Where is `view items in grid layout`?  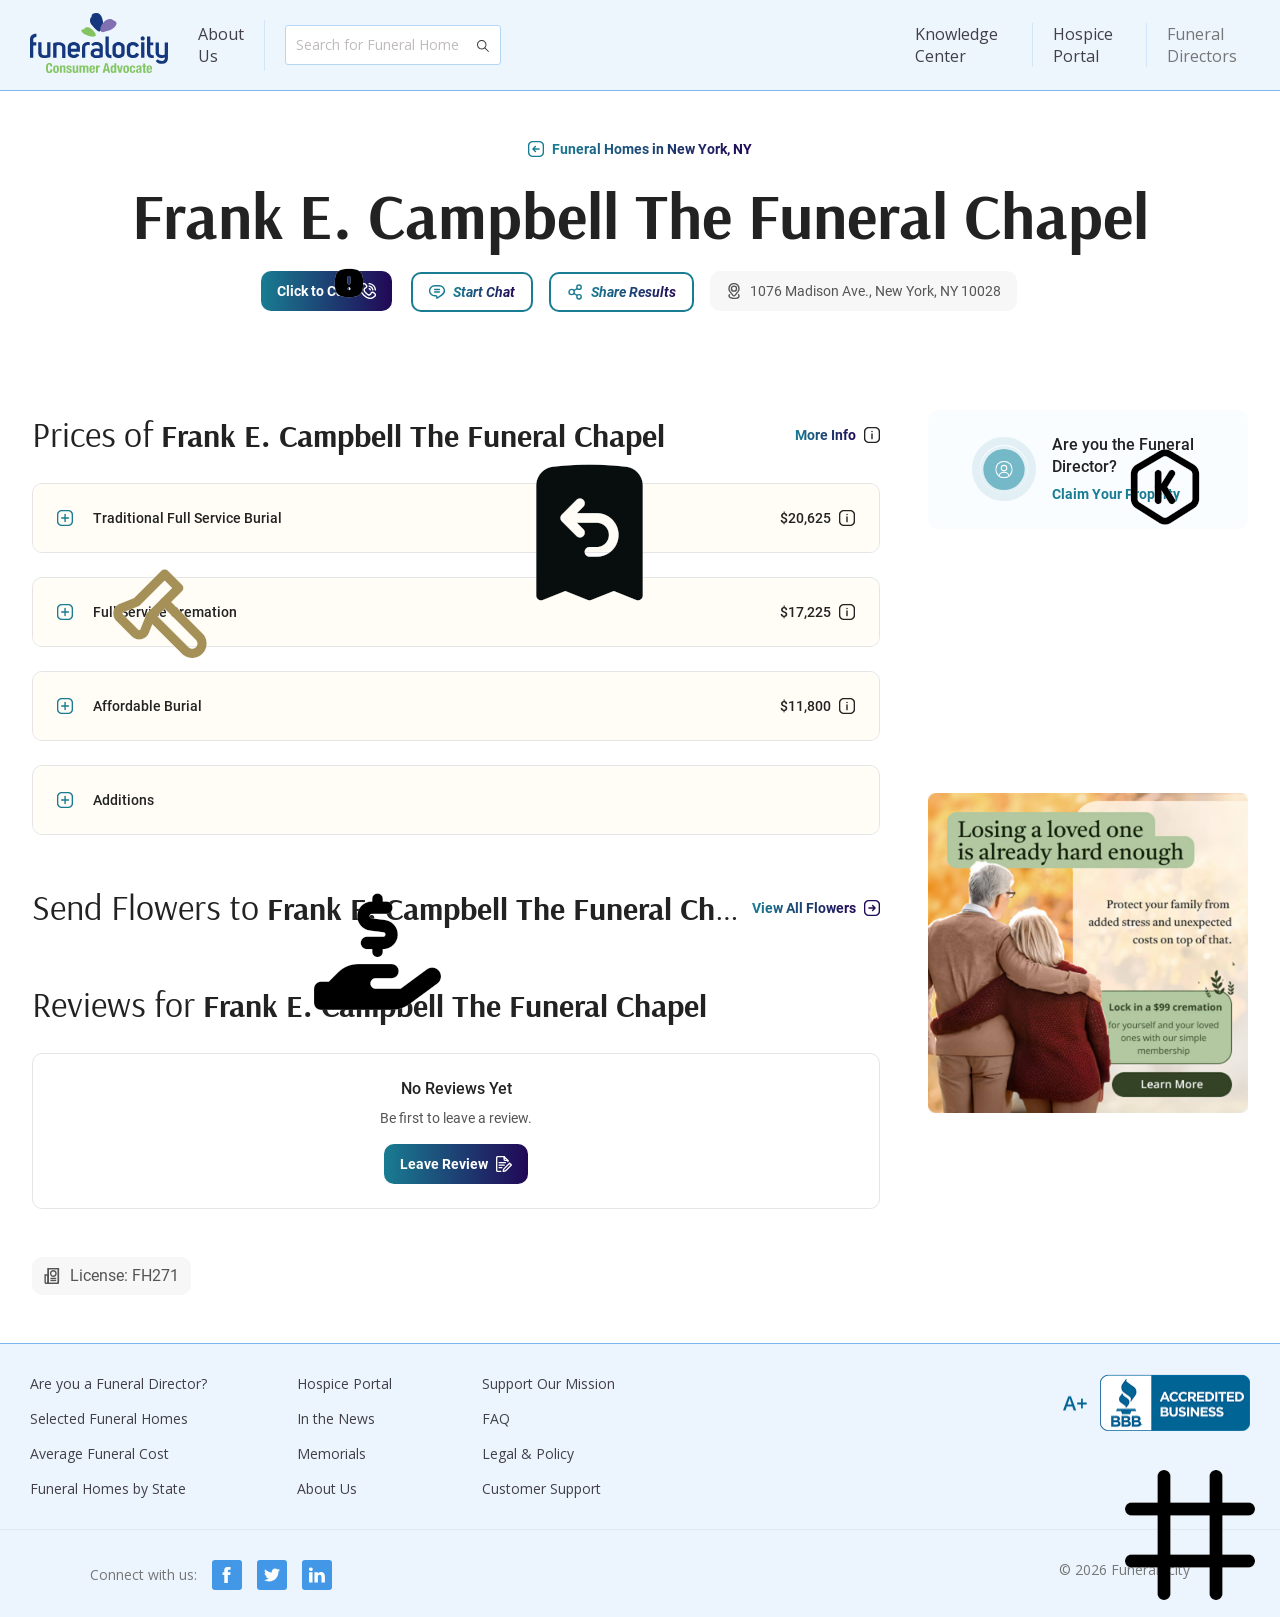
view items in grid layout is located at coordinates (1190, 1535).